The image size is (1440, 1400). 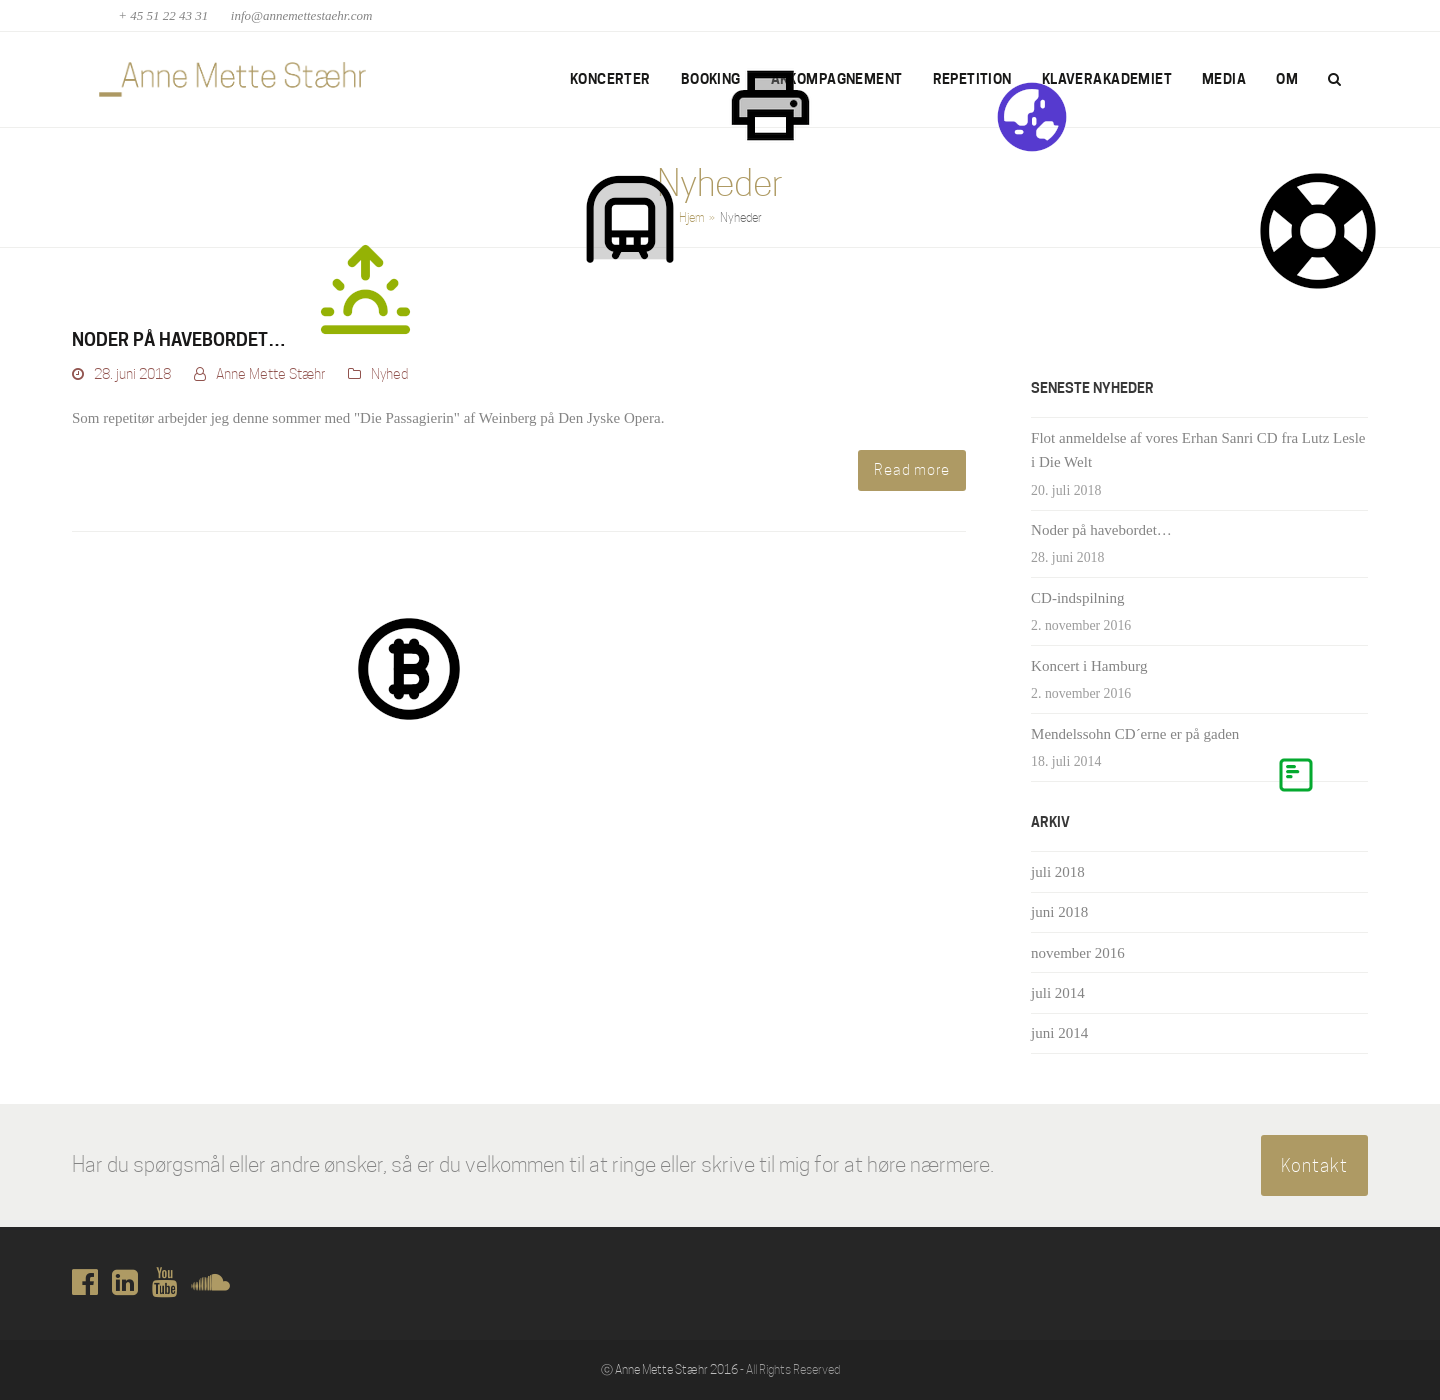 What do you see at coordinates (409, 669) in the screenshot?
I see `view bitcoin balance or wallet` at bounding box center [409, 669].